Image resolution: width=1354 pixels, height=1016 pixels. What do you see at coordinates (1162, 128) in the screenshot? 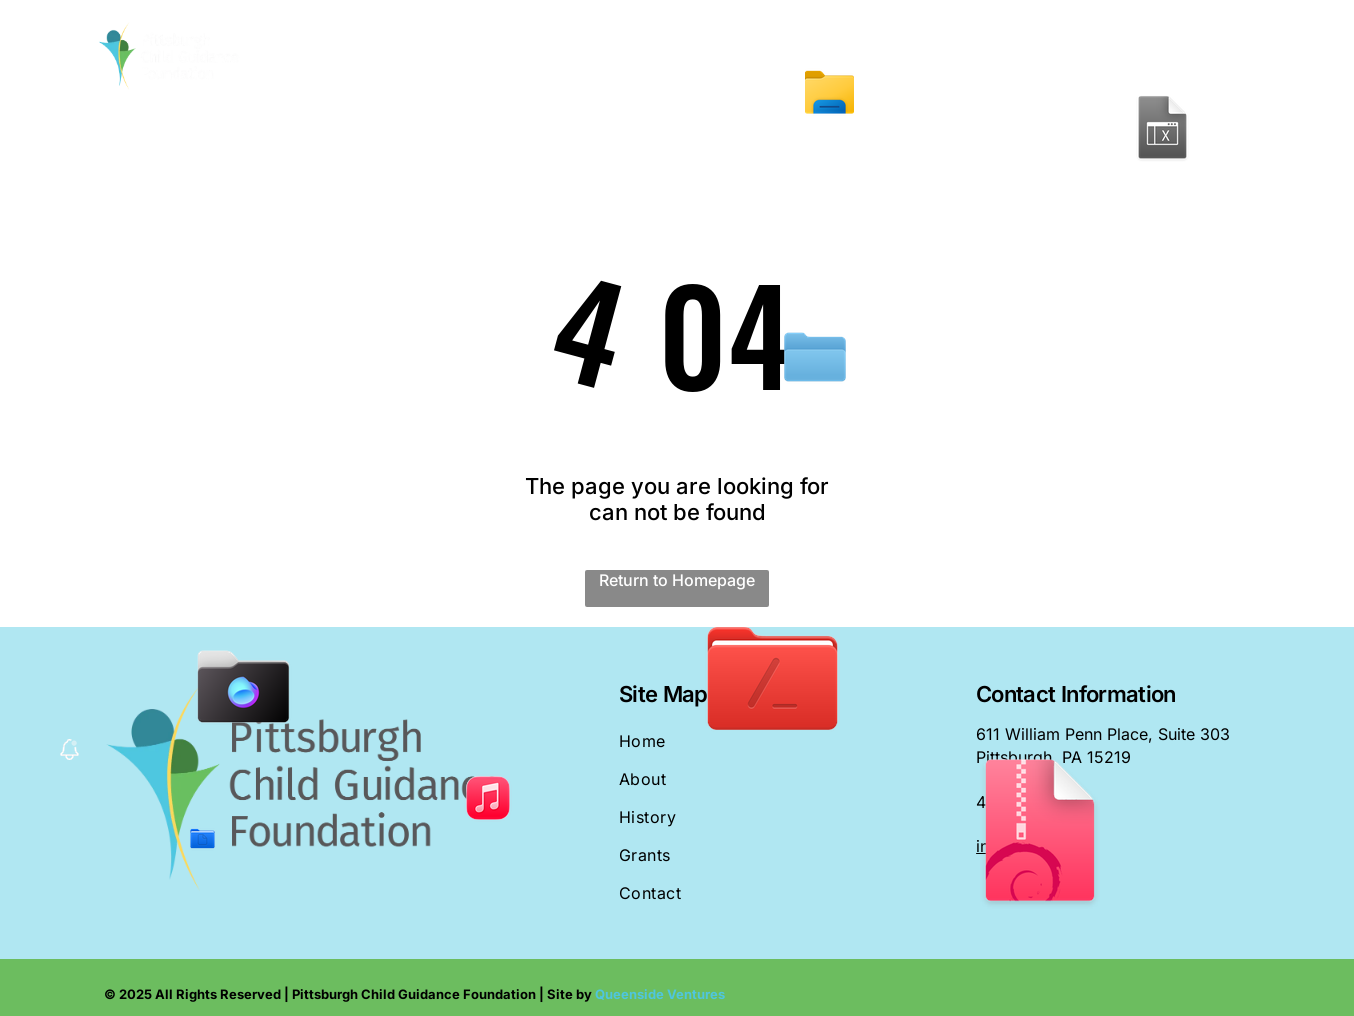
I see `a macbinary file type indicator` at bounding box center [1162, 128].